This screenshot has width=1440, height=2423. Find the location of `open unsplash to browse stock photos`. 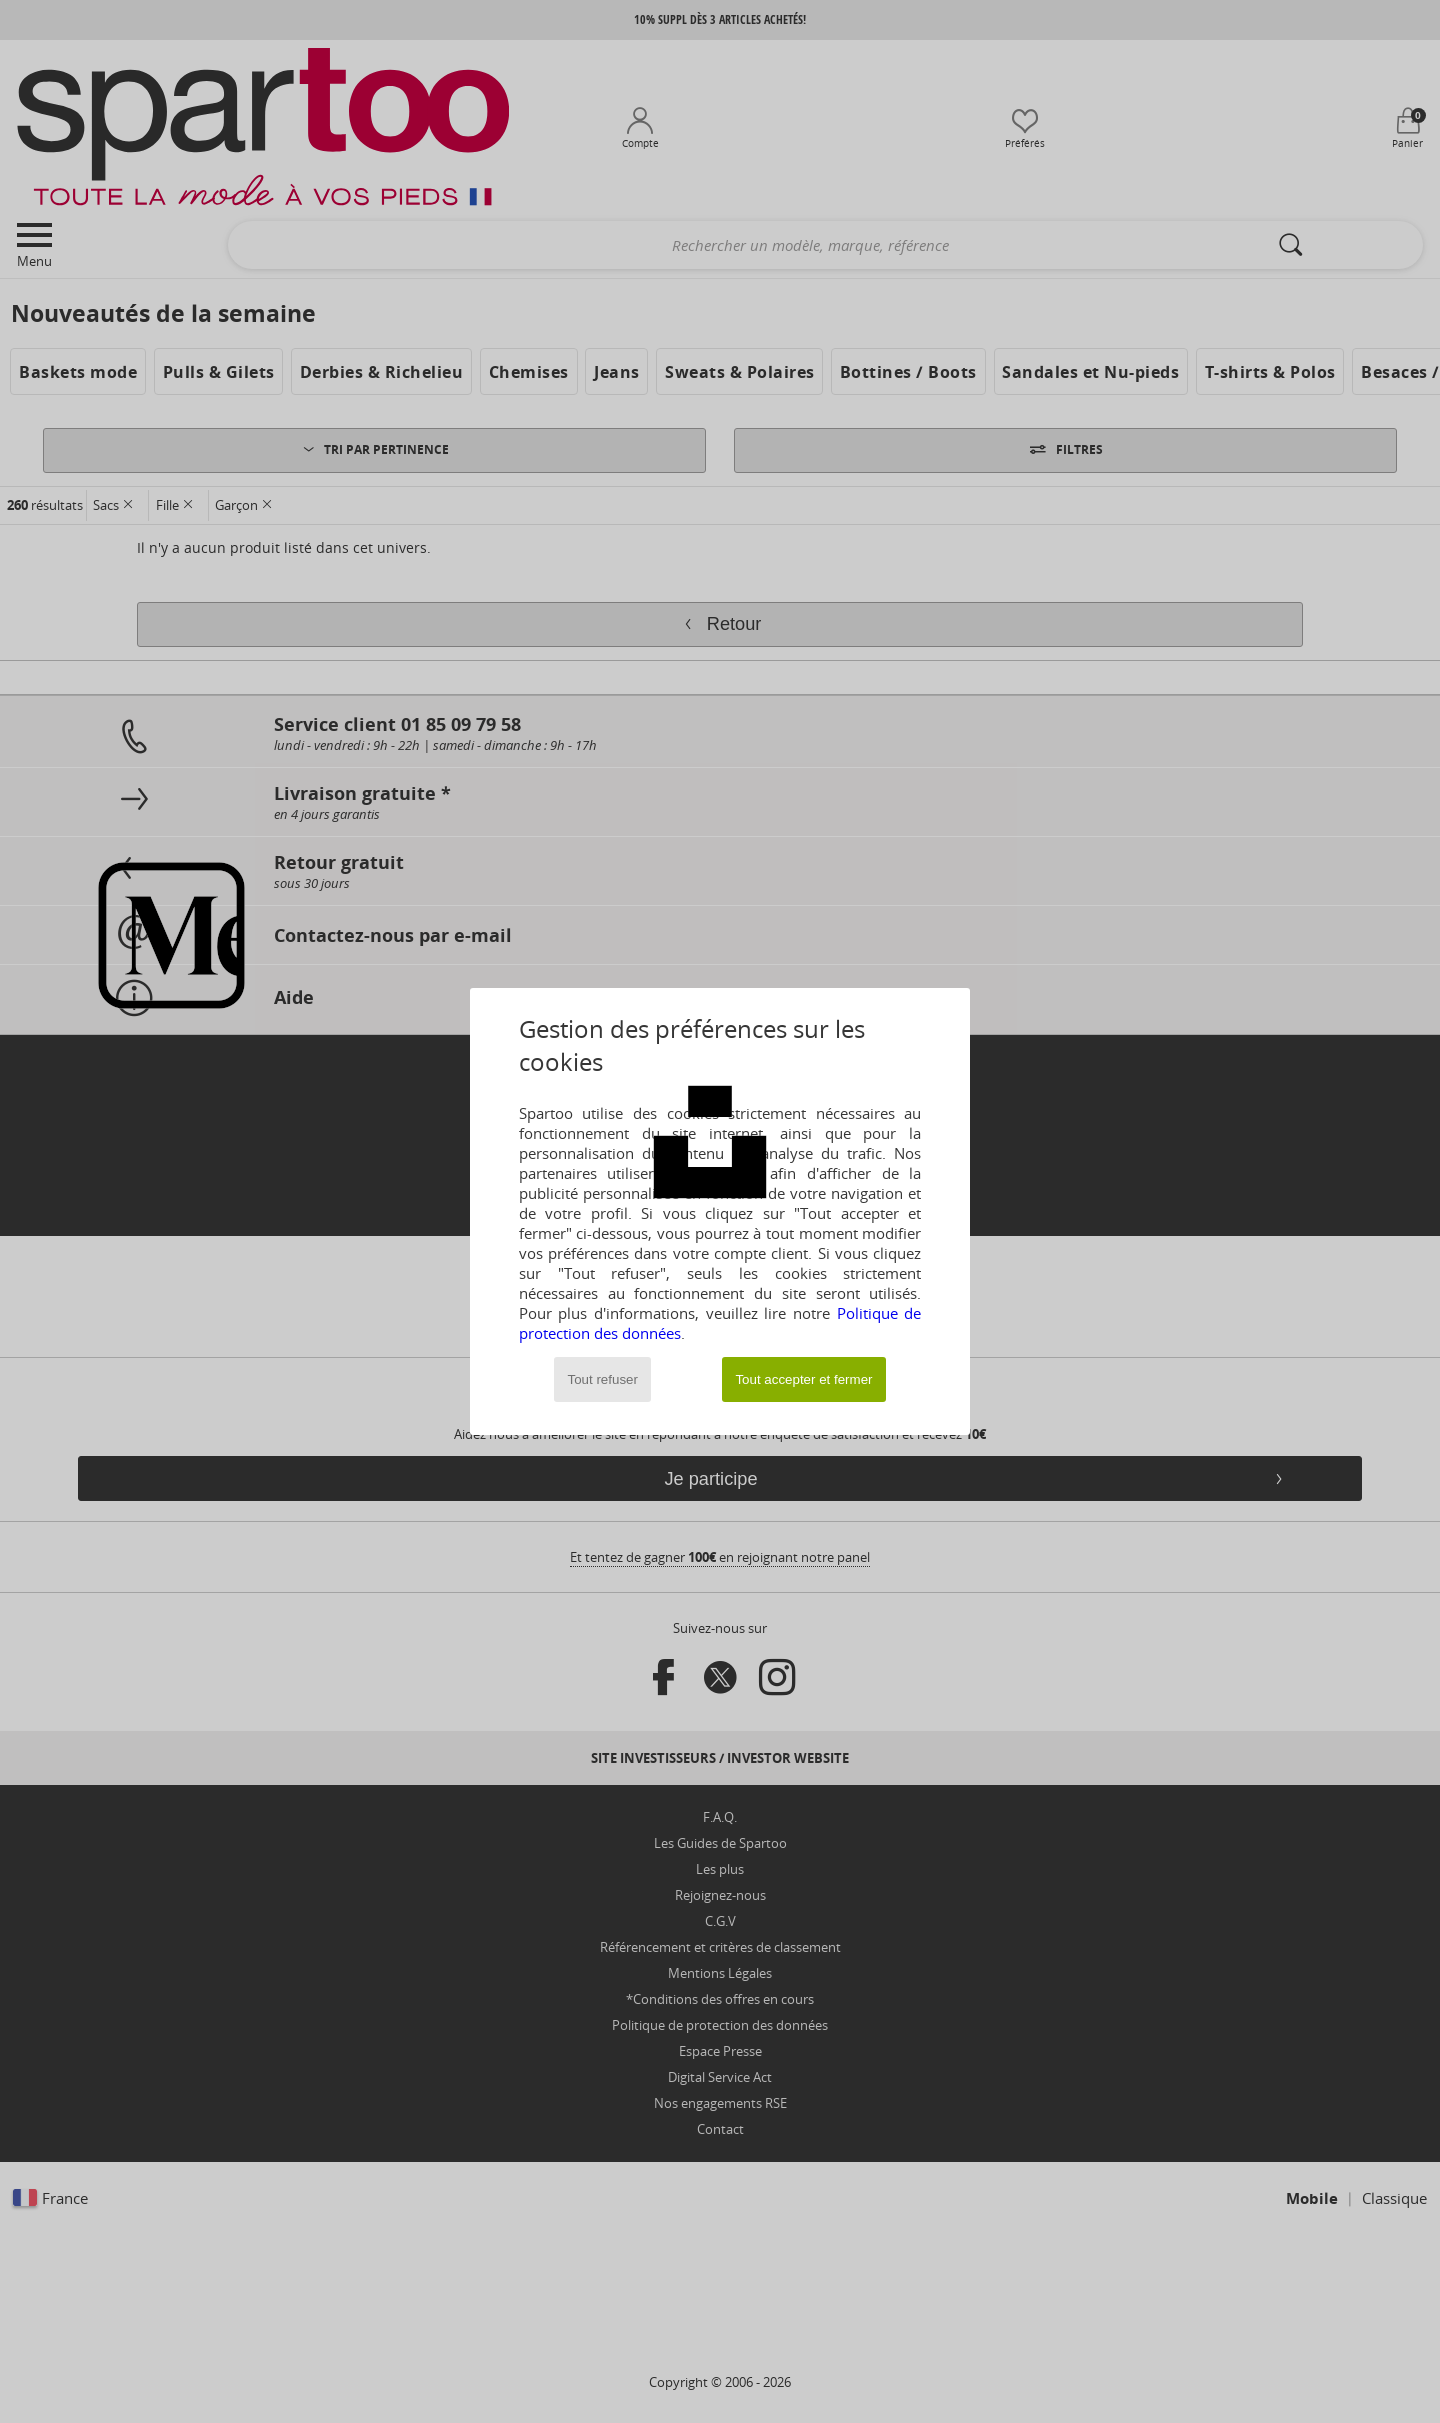

open unsplash to browse stock photos is located at coordinates (710, 1142).